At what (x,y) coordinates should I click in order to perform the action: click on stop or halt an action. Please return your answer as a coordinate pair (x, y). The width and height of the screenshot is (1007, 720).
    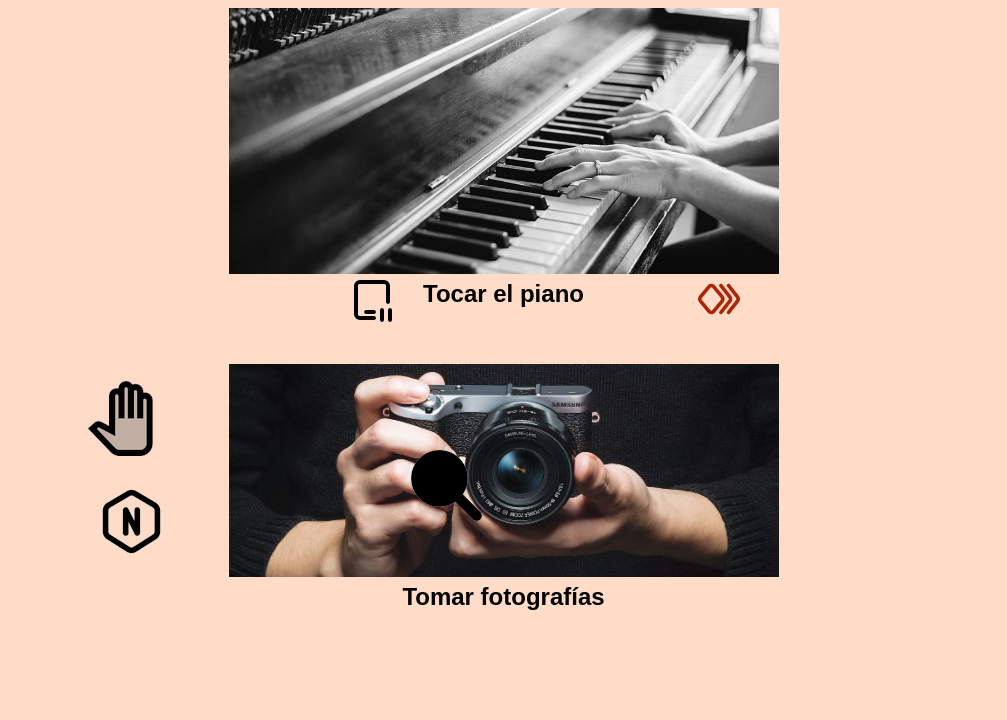
    Looking at the image, I should click on (121, 418).